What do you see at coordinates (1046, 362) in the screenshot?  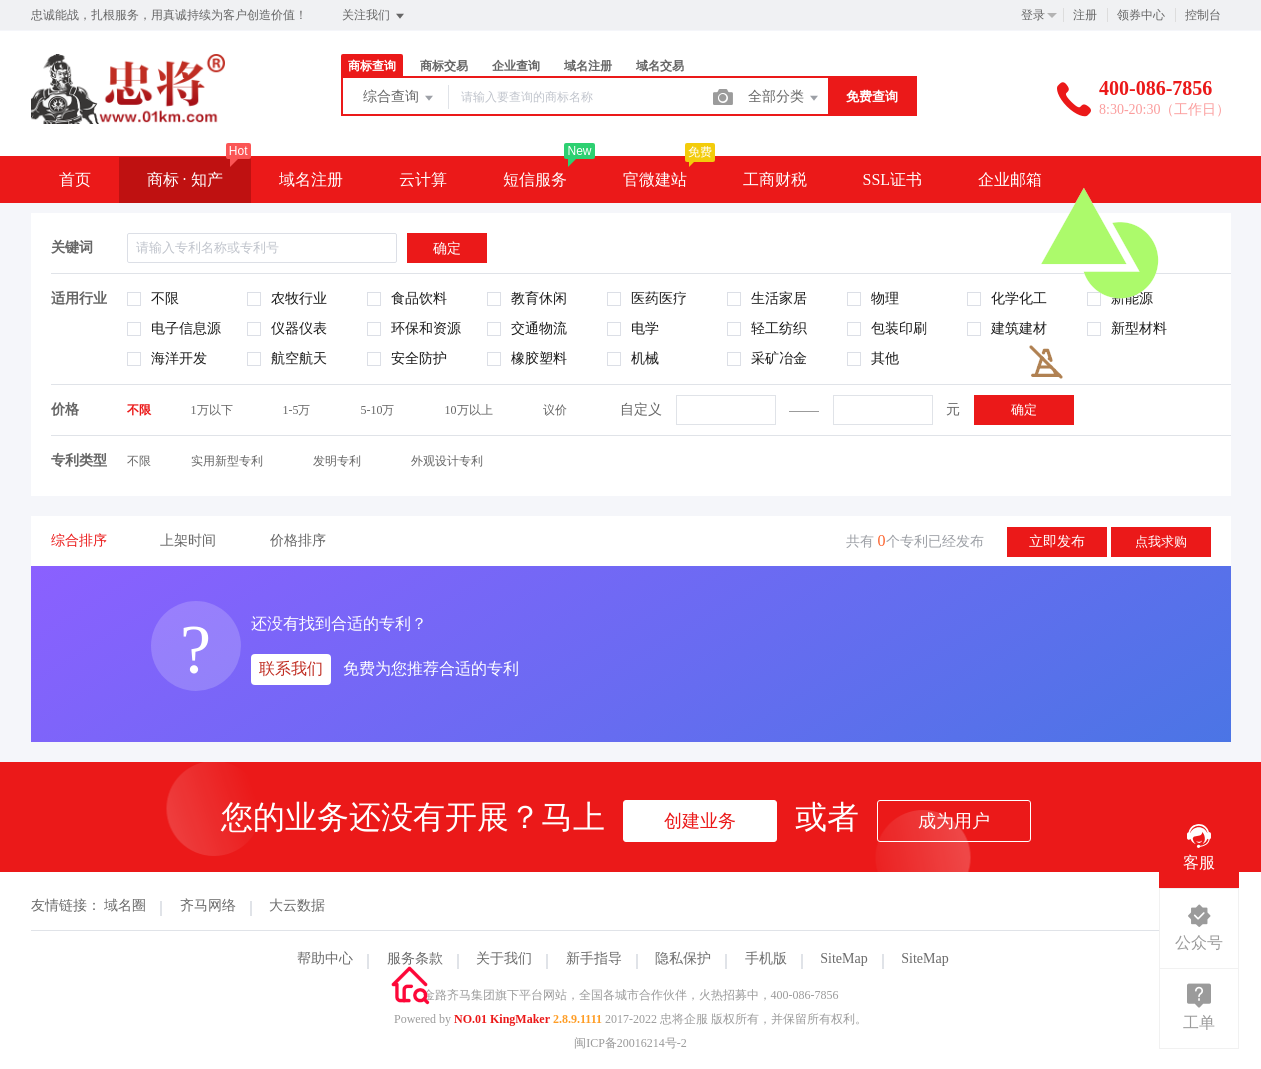 I see `disable construction or roadwork warnings` at bounding box center [1046, 362].